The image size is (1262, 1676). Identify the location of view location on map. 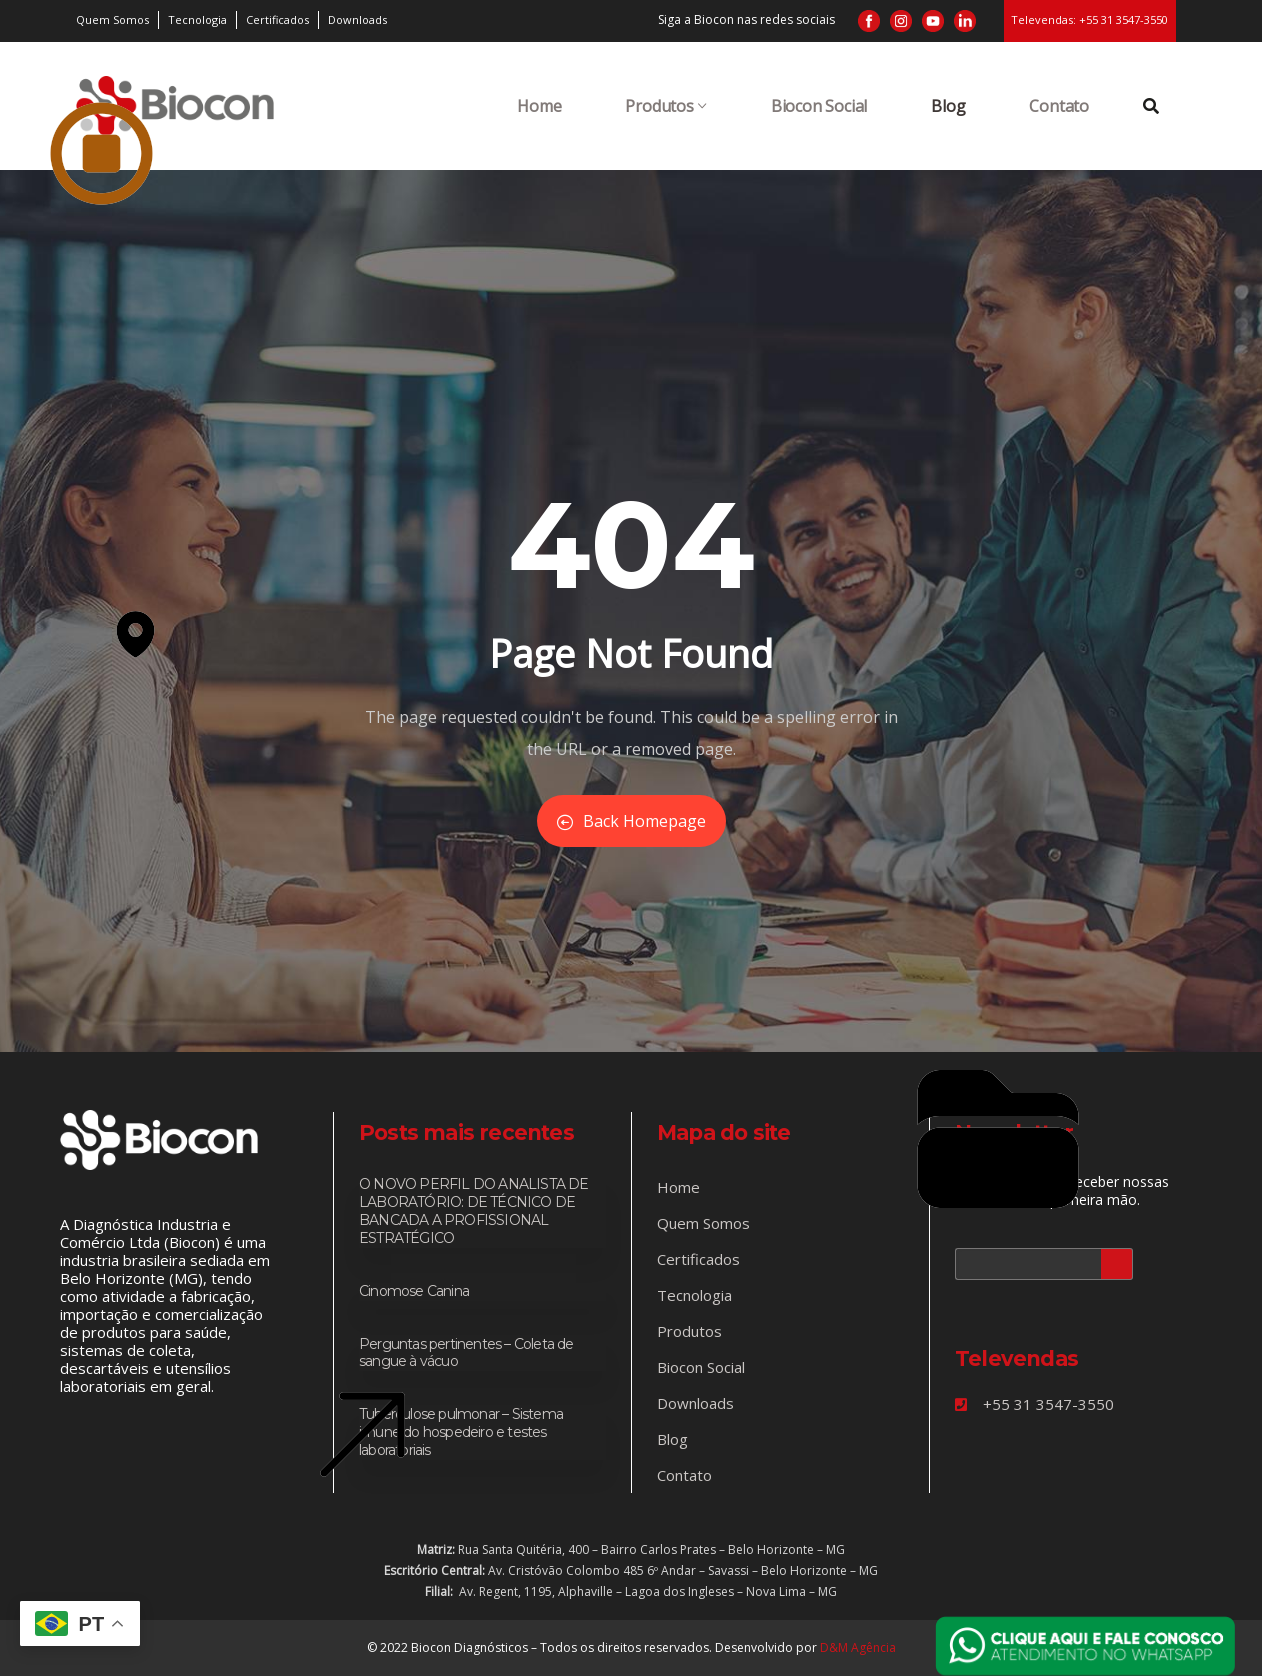
(135, 633).